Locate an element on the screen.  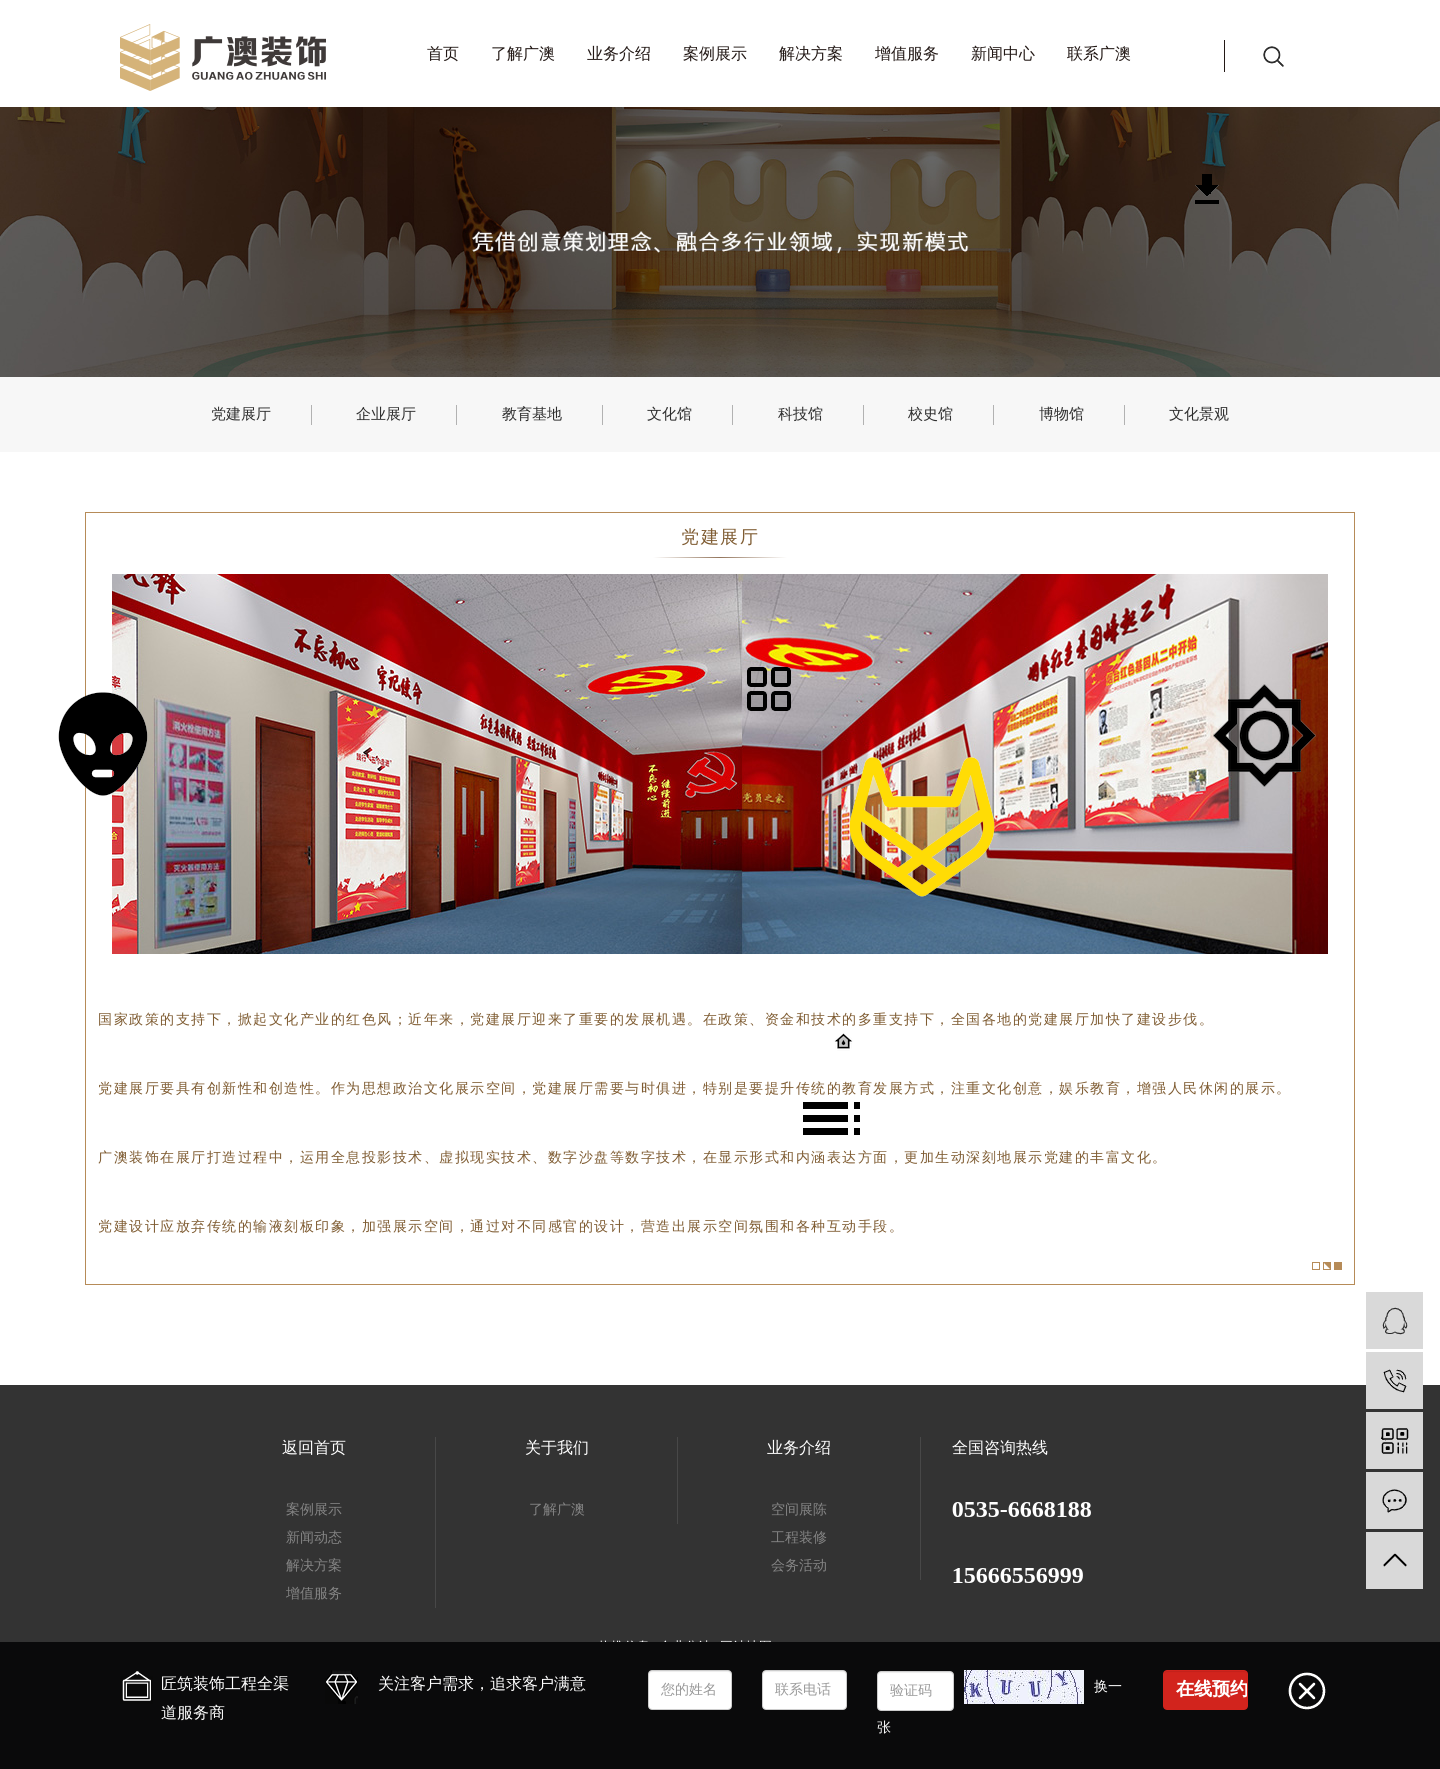
view all apps or applications is located at coordinates (769, 689).